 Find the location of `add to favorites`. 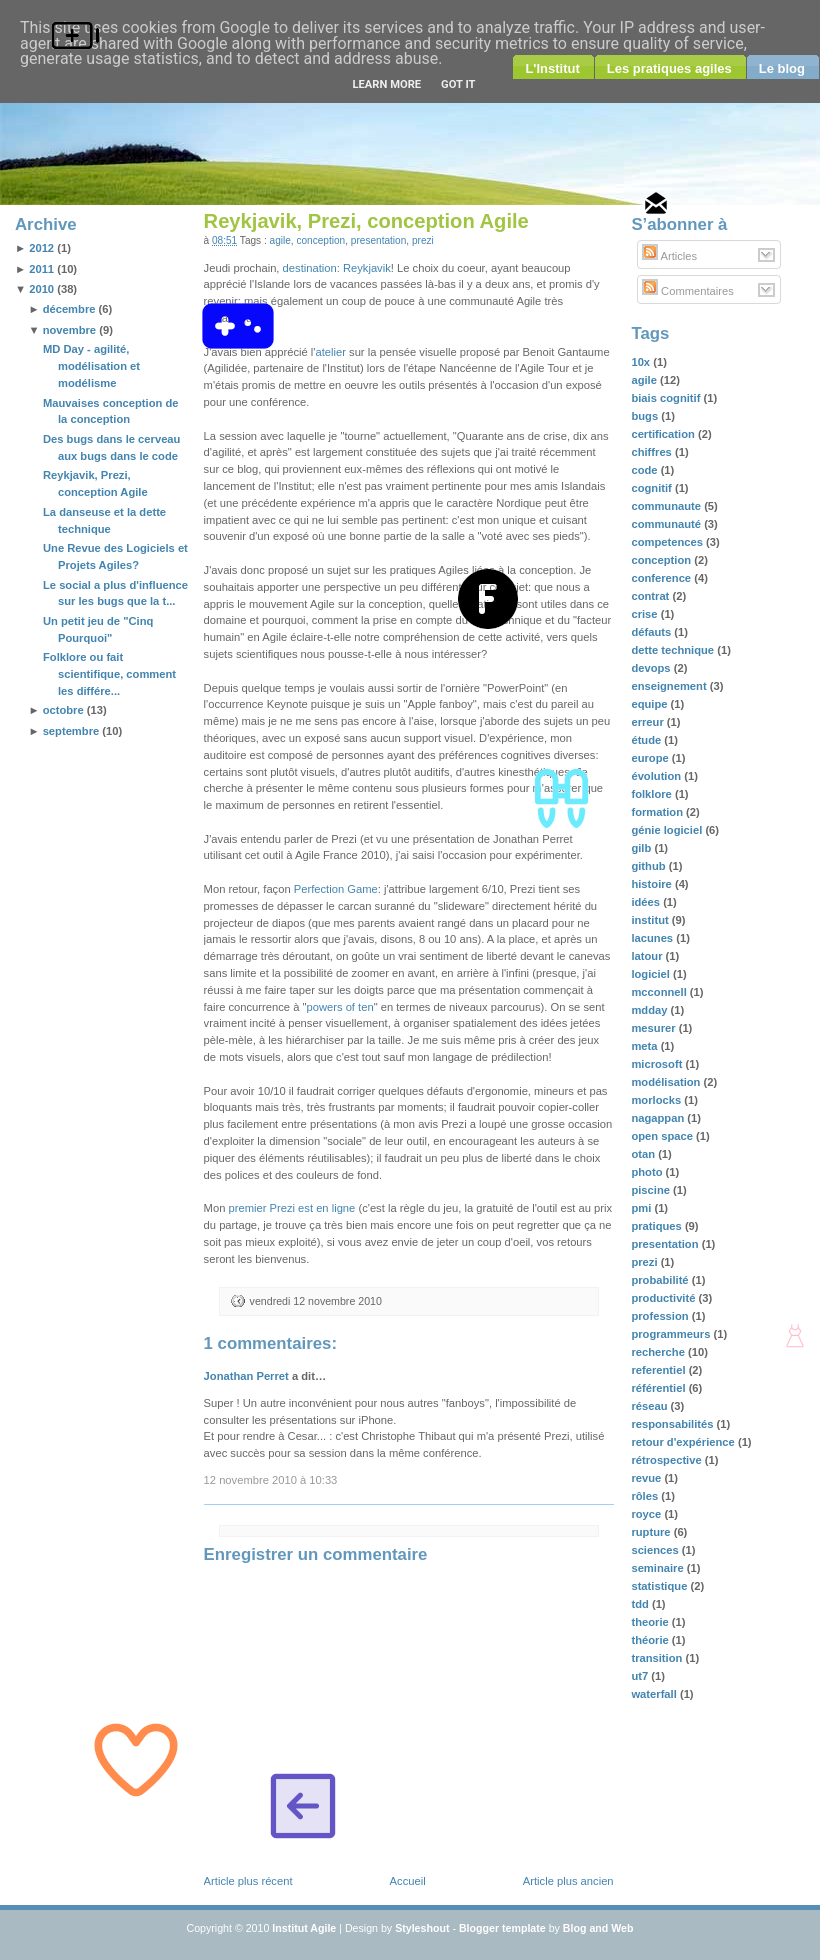

add to favorites is located at coordinates (136, 1760).